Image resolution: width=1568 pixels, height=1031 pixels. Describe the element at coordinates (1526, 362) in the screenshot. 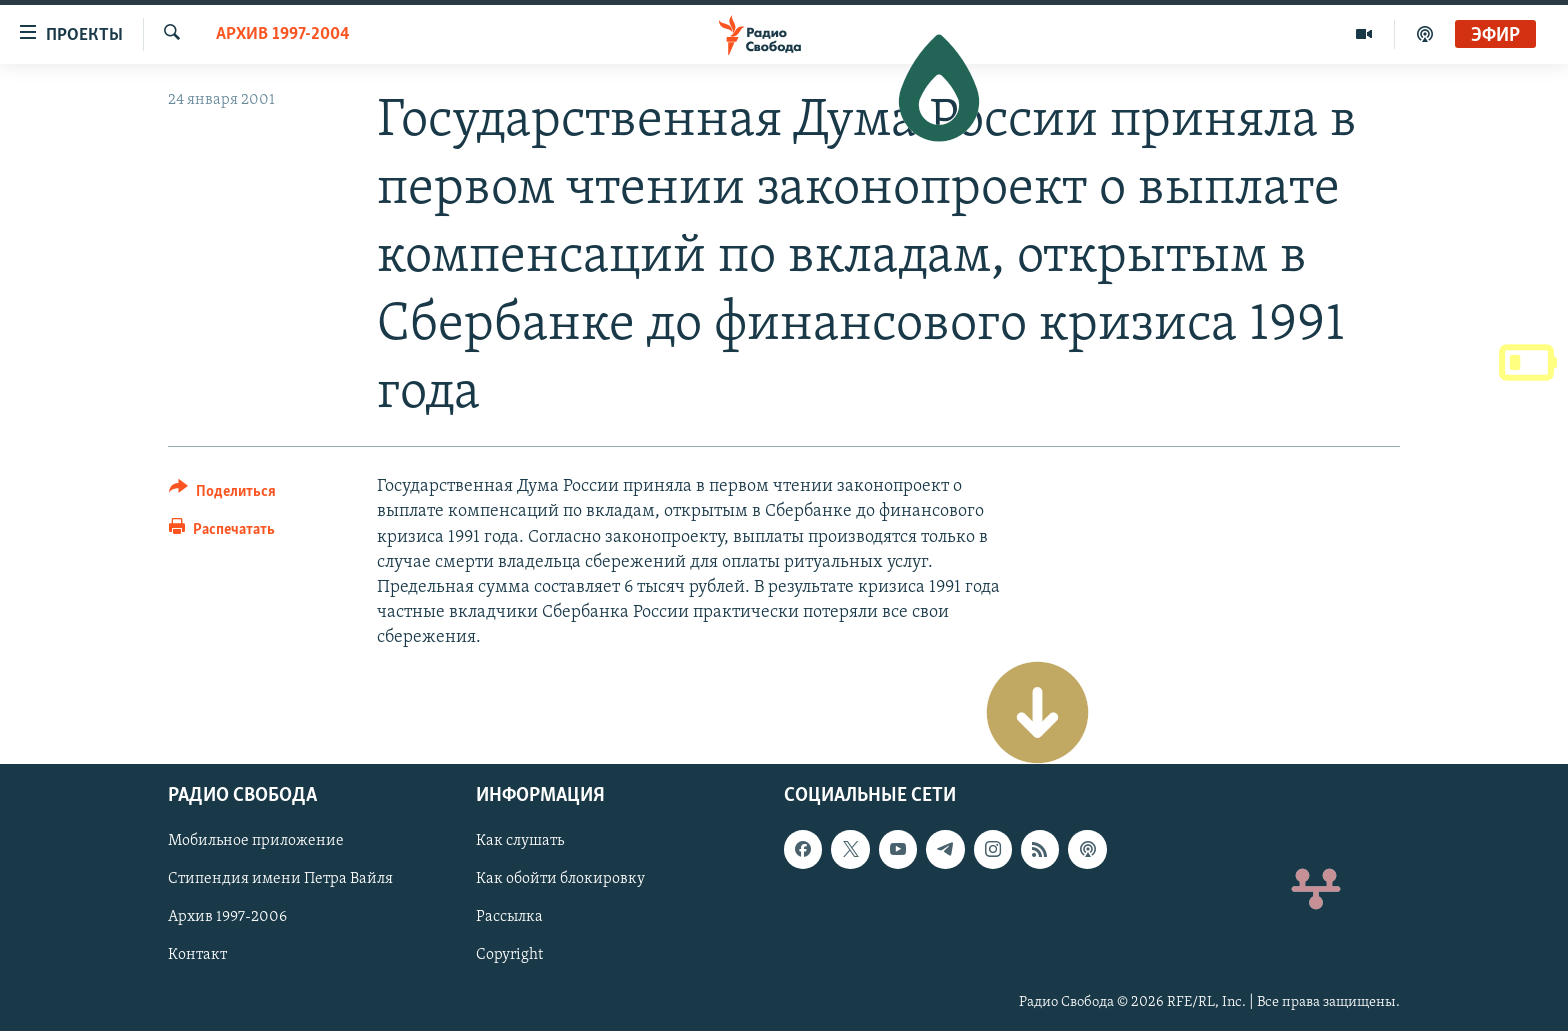

I see `indicates low battery level at approximately 25%` at that location.